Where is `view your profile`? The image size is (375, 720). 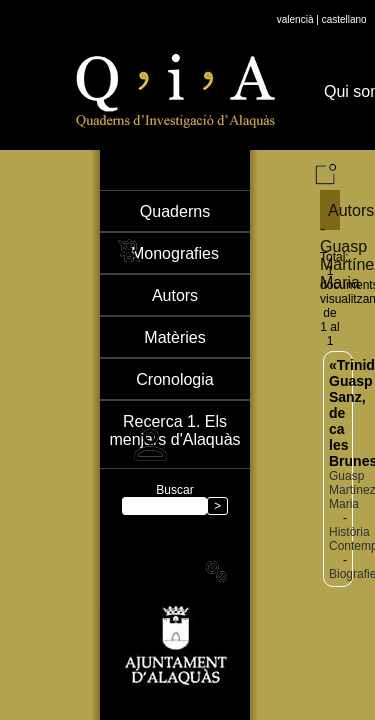
view your profile is located at coordinates (150, 444).